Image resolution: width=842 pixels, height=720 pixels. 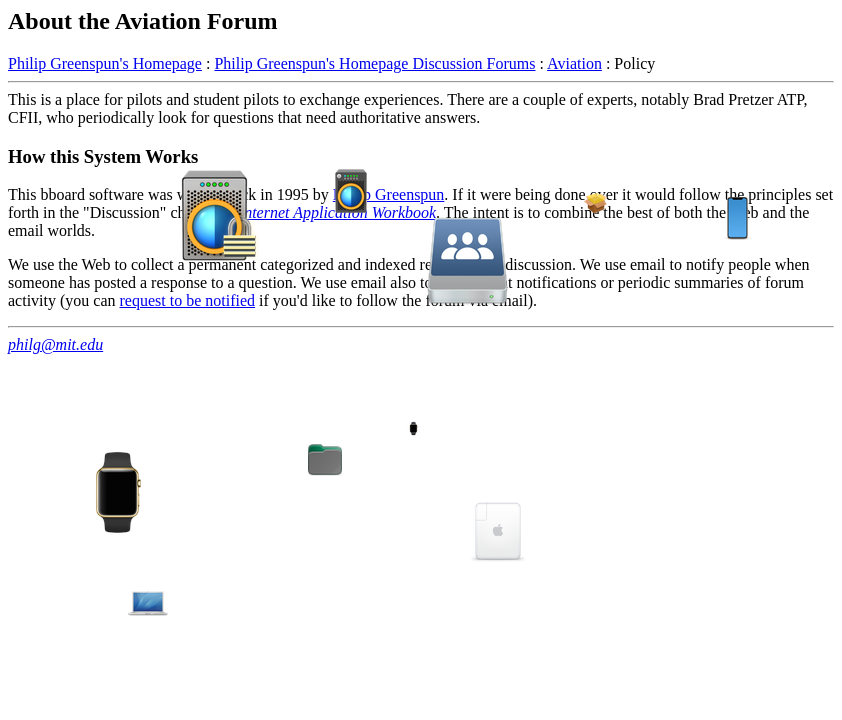 What do you see at coordinates (214, 215) in the screenshot?
I see `locked RAID 1 storage drive` at bounding box center [214, 215].